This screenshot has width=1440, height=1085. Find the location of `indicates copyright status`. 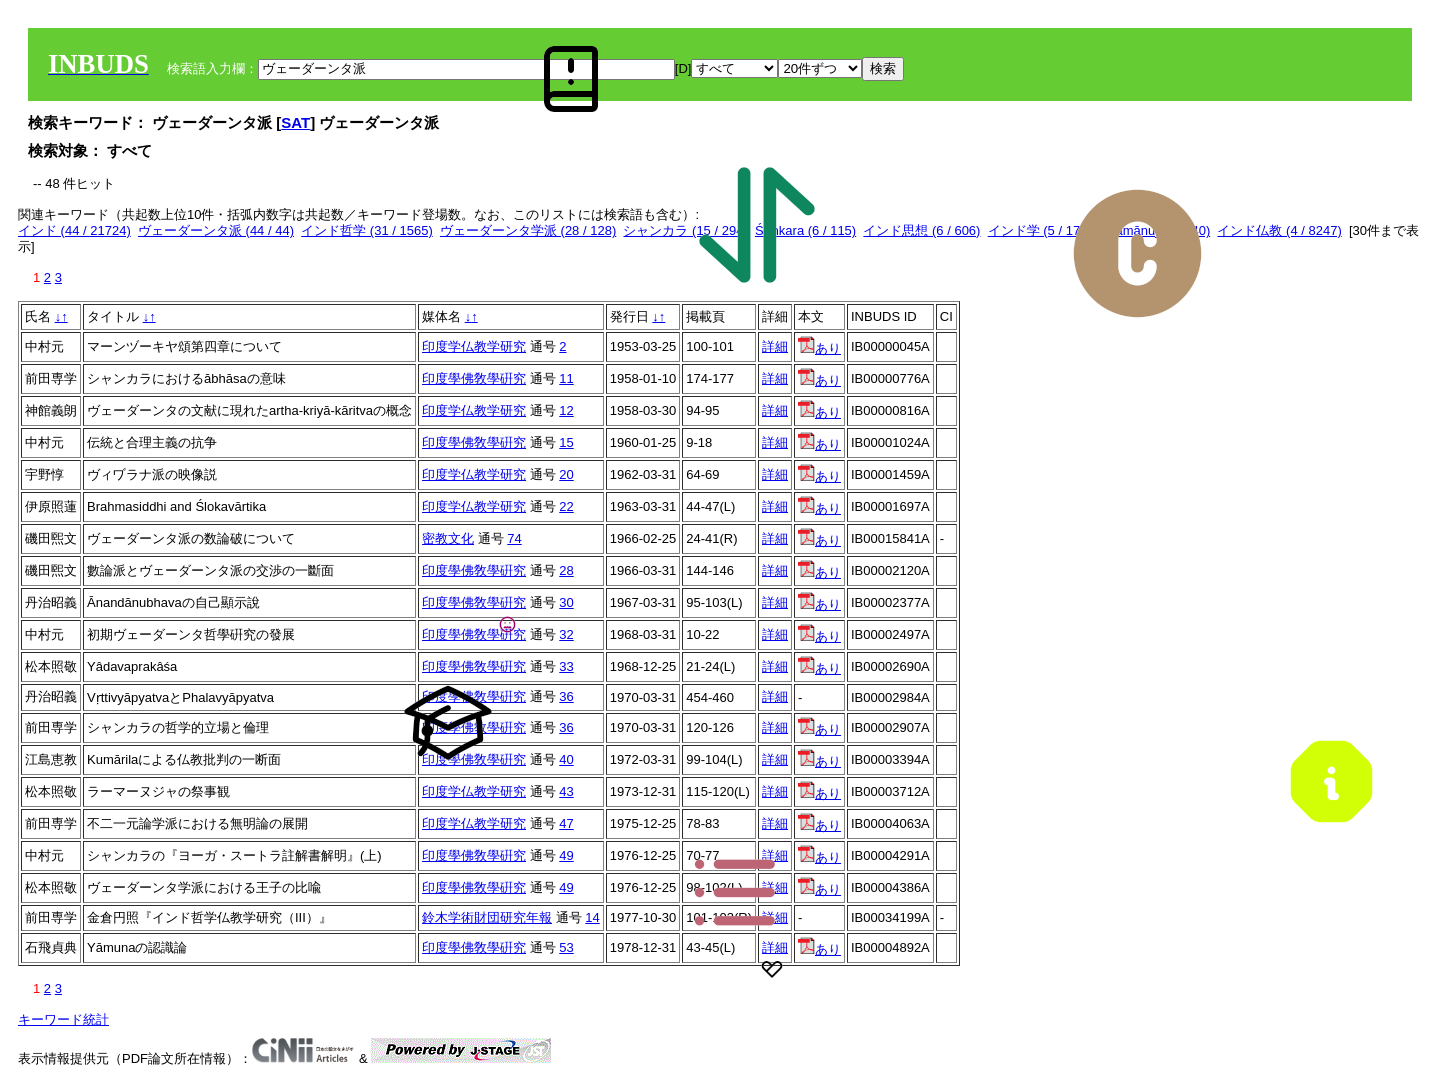

indicates copyright status is located at coordinates (1137, 253).